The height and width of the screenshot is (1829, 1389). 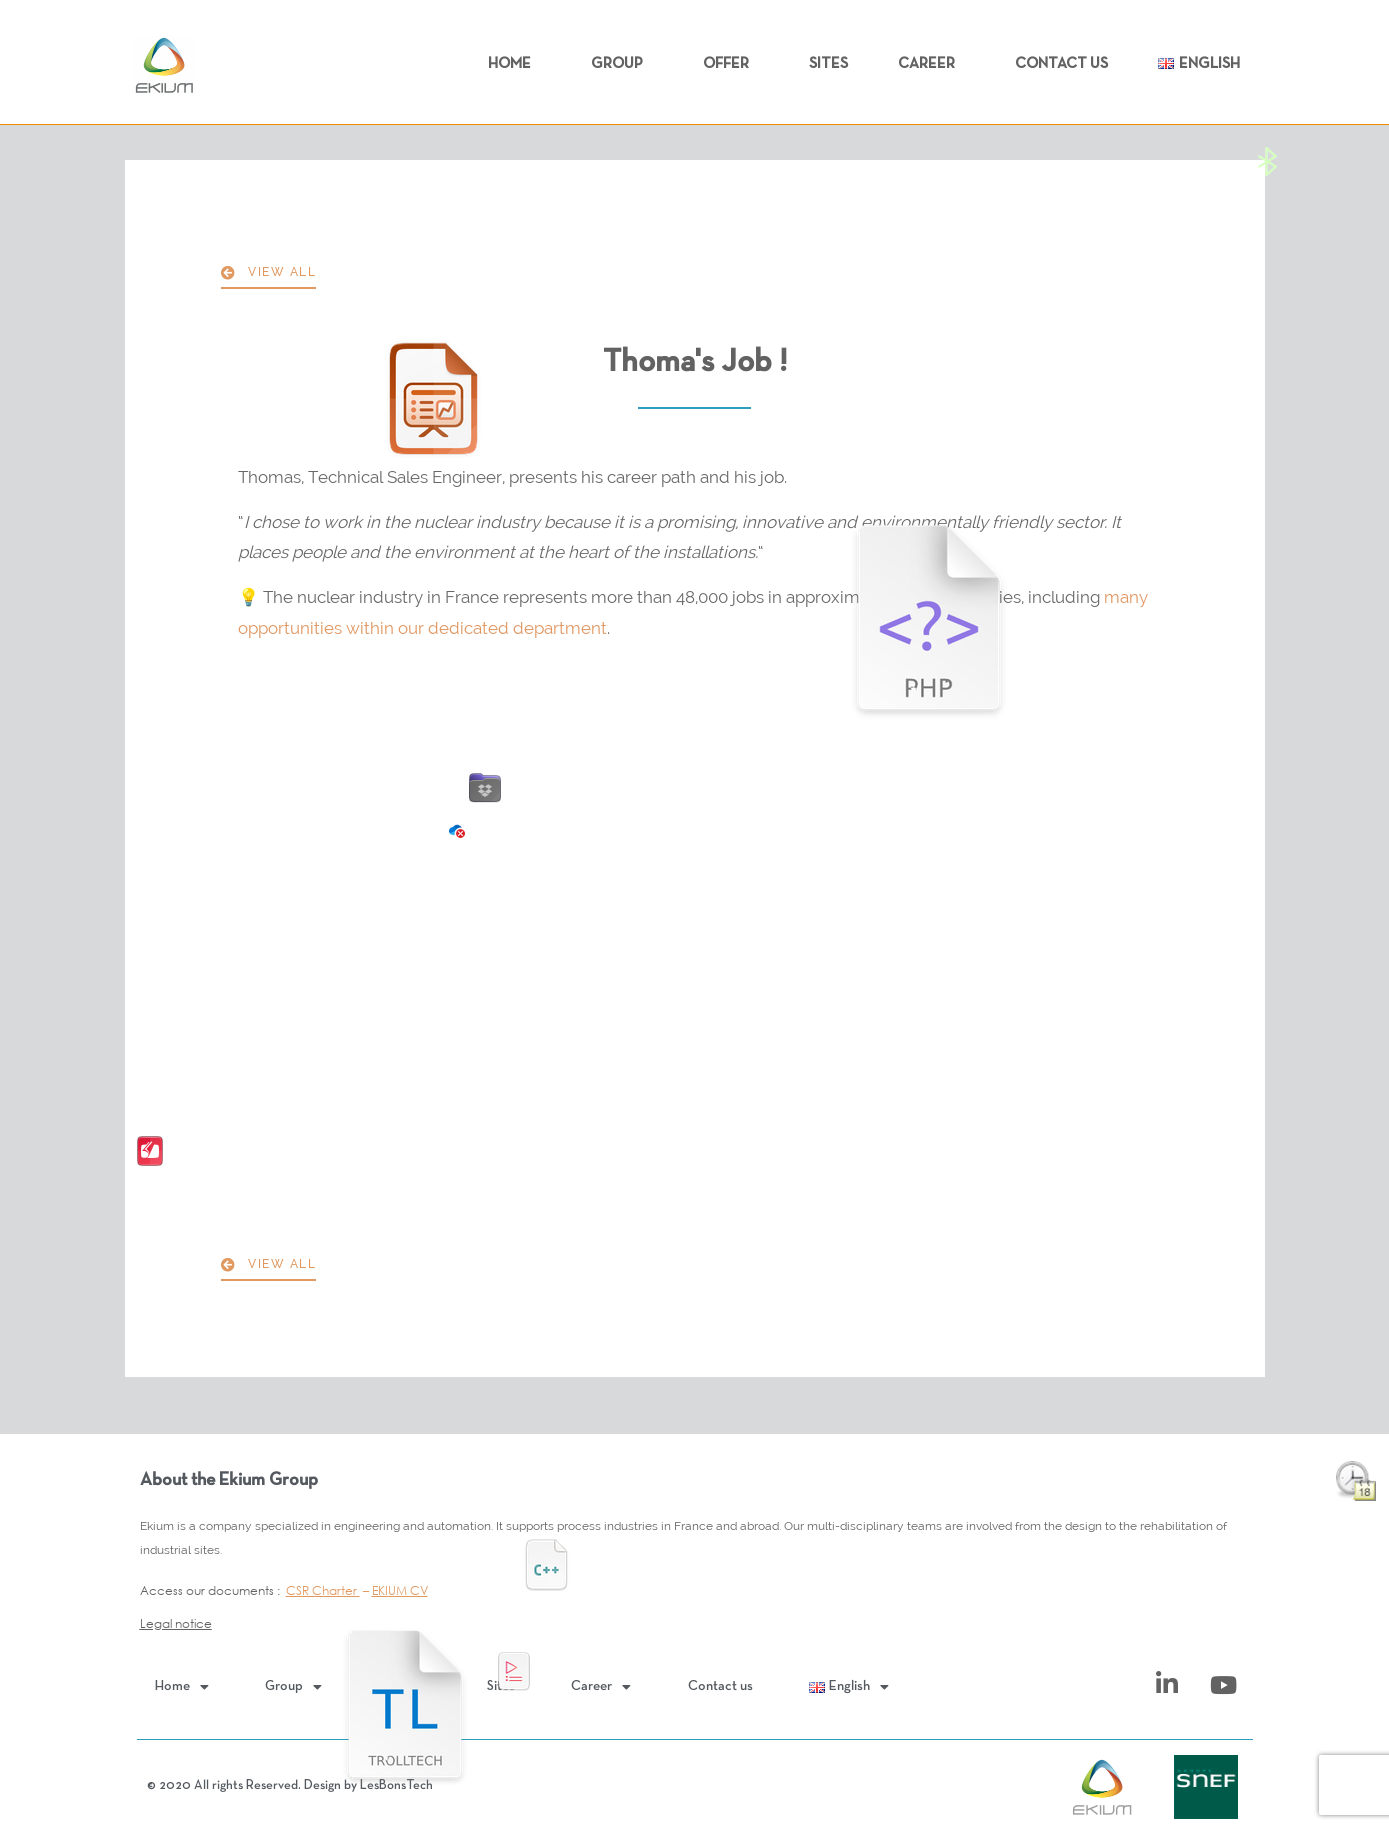 What do you see at coordinates (929, 621) in the screenshot?
I see `a PHP source code file` at bounding box center [929, 621].